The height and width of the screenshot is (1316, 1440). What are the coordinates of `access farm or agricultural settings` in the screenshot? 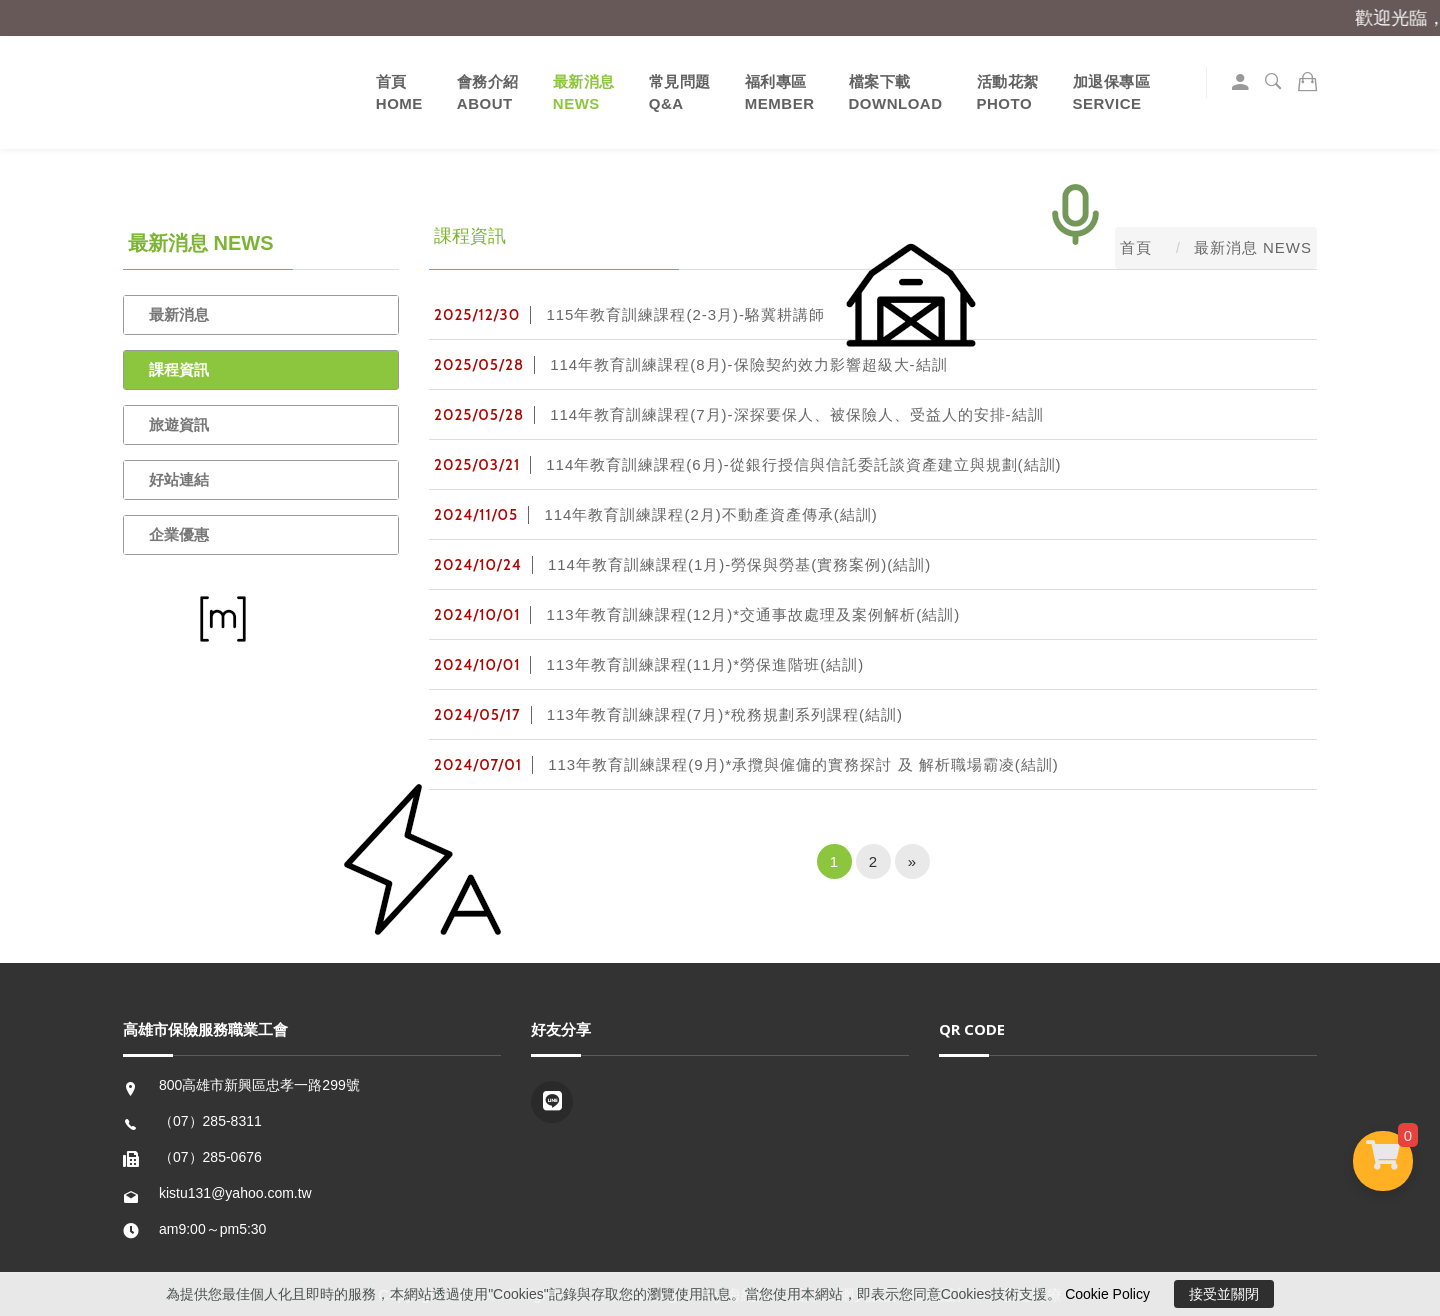 It's located at (911, 304).